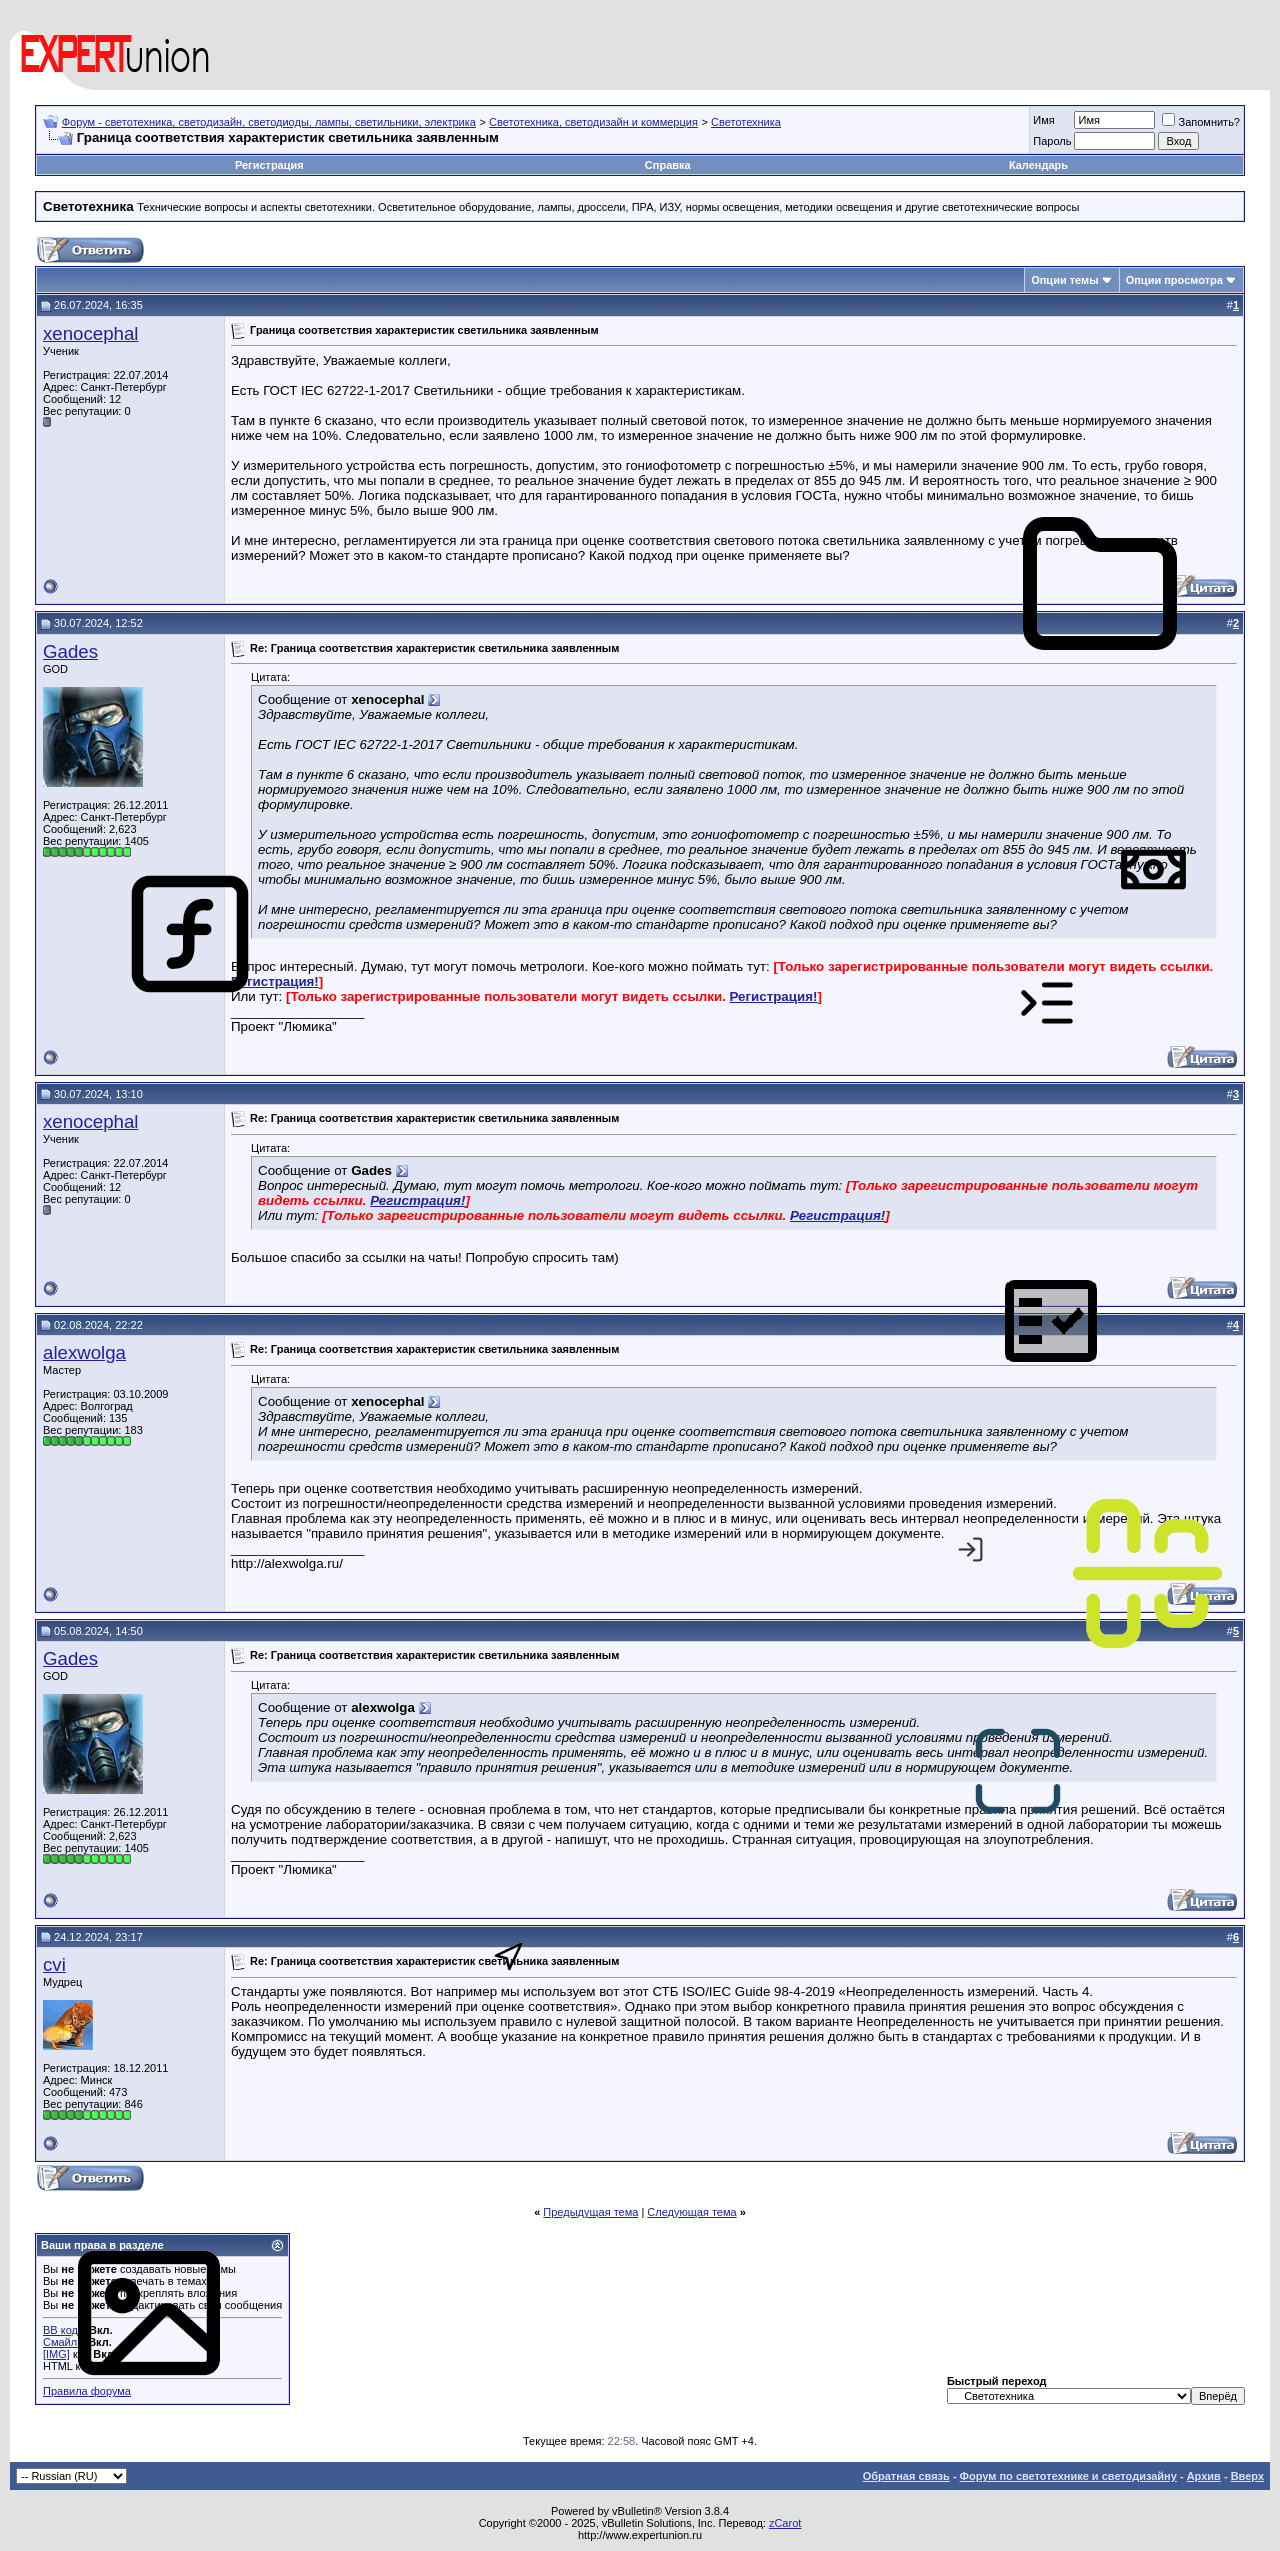  I want to click on navigate to current location, so click(508, 1957).